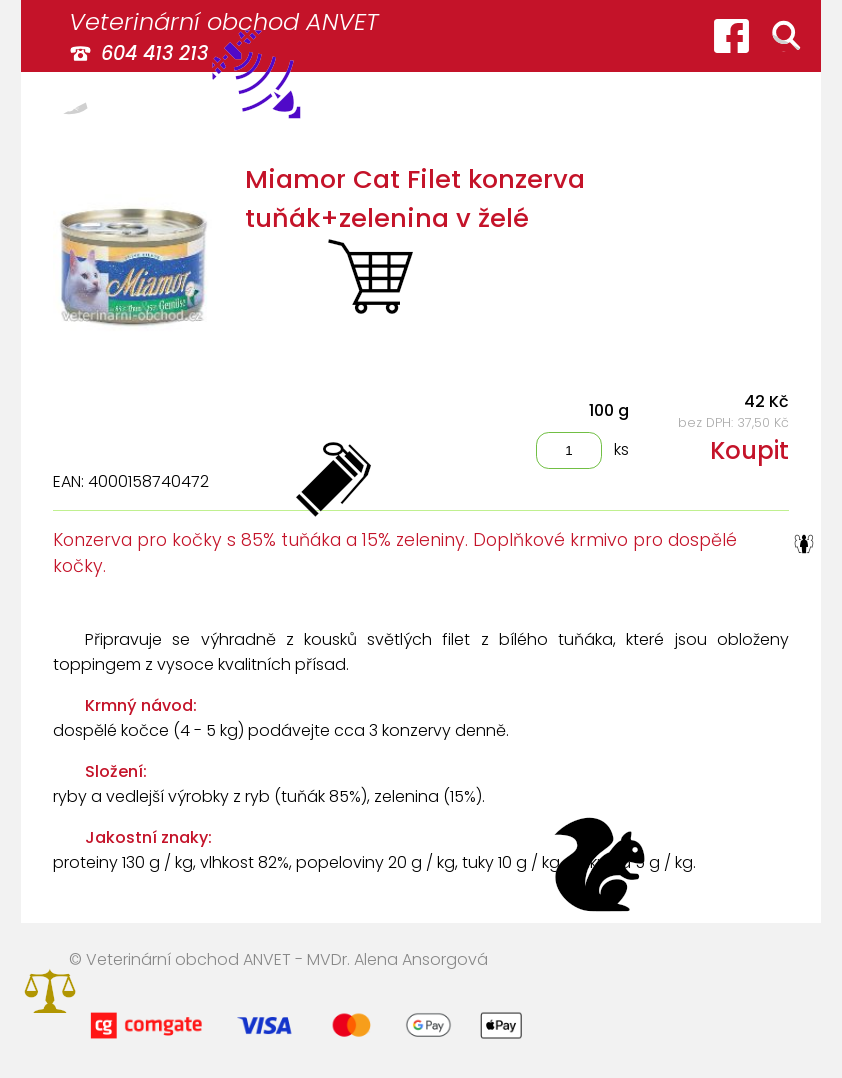 Image resolution: width=842 pixels, height=1078 pixels. What do you see at coordinates (333, 479) in the screenshot?
I see `equip stun grenade weapon` at bounding box center [333, 479].